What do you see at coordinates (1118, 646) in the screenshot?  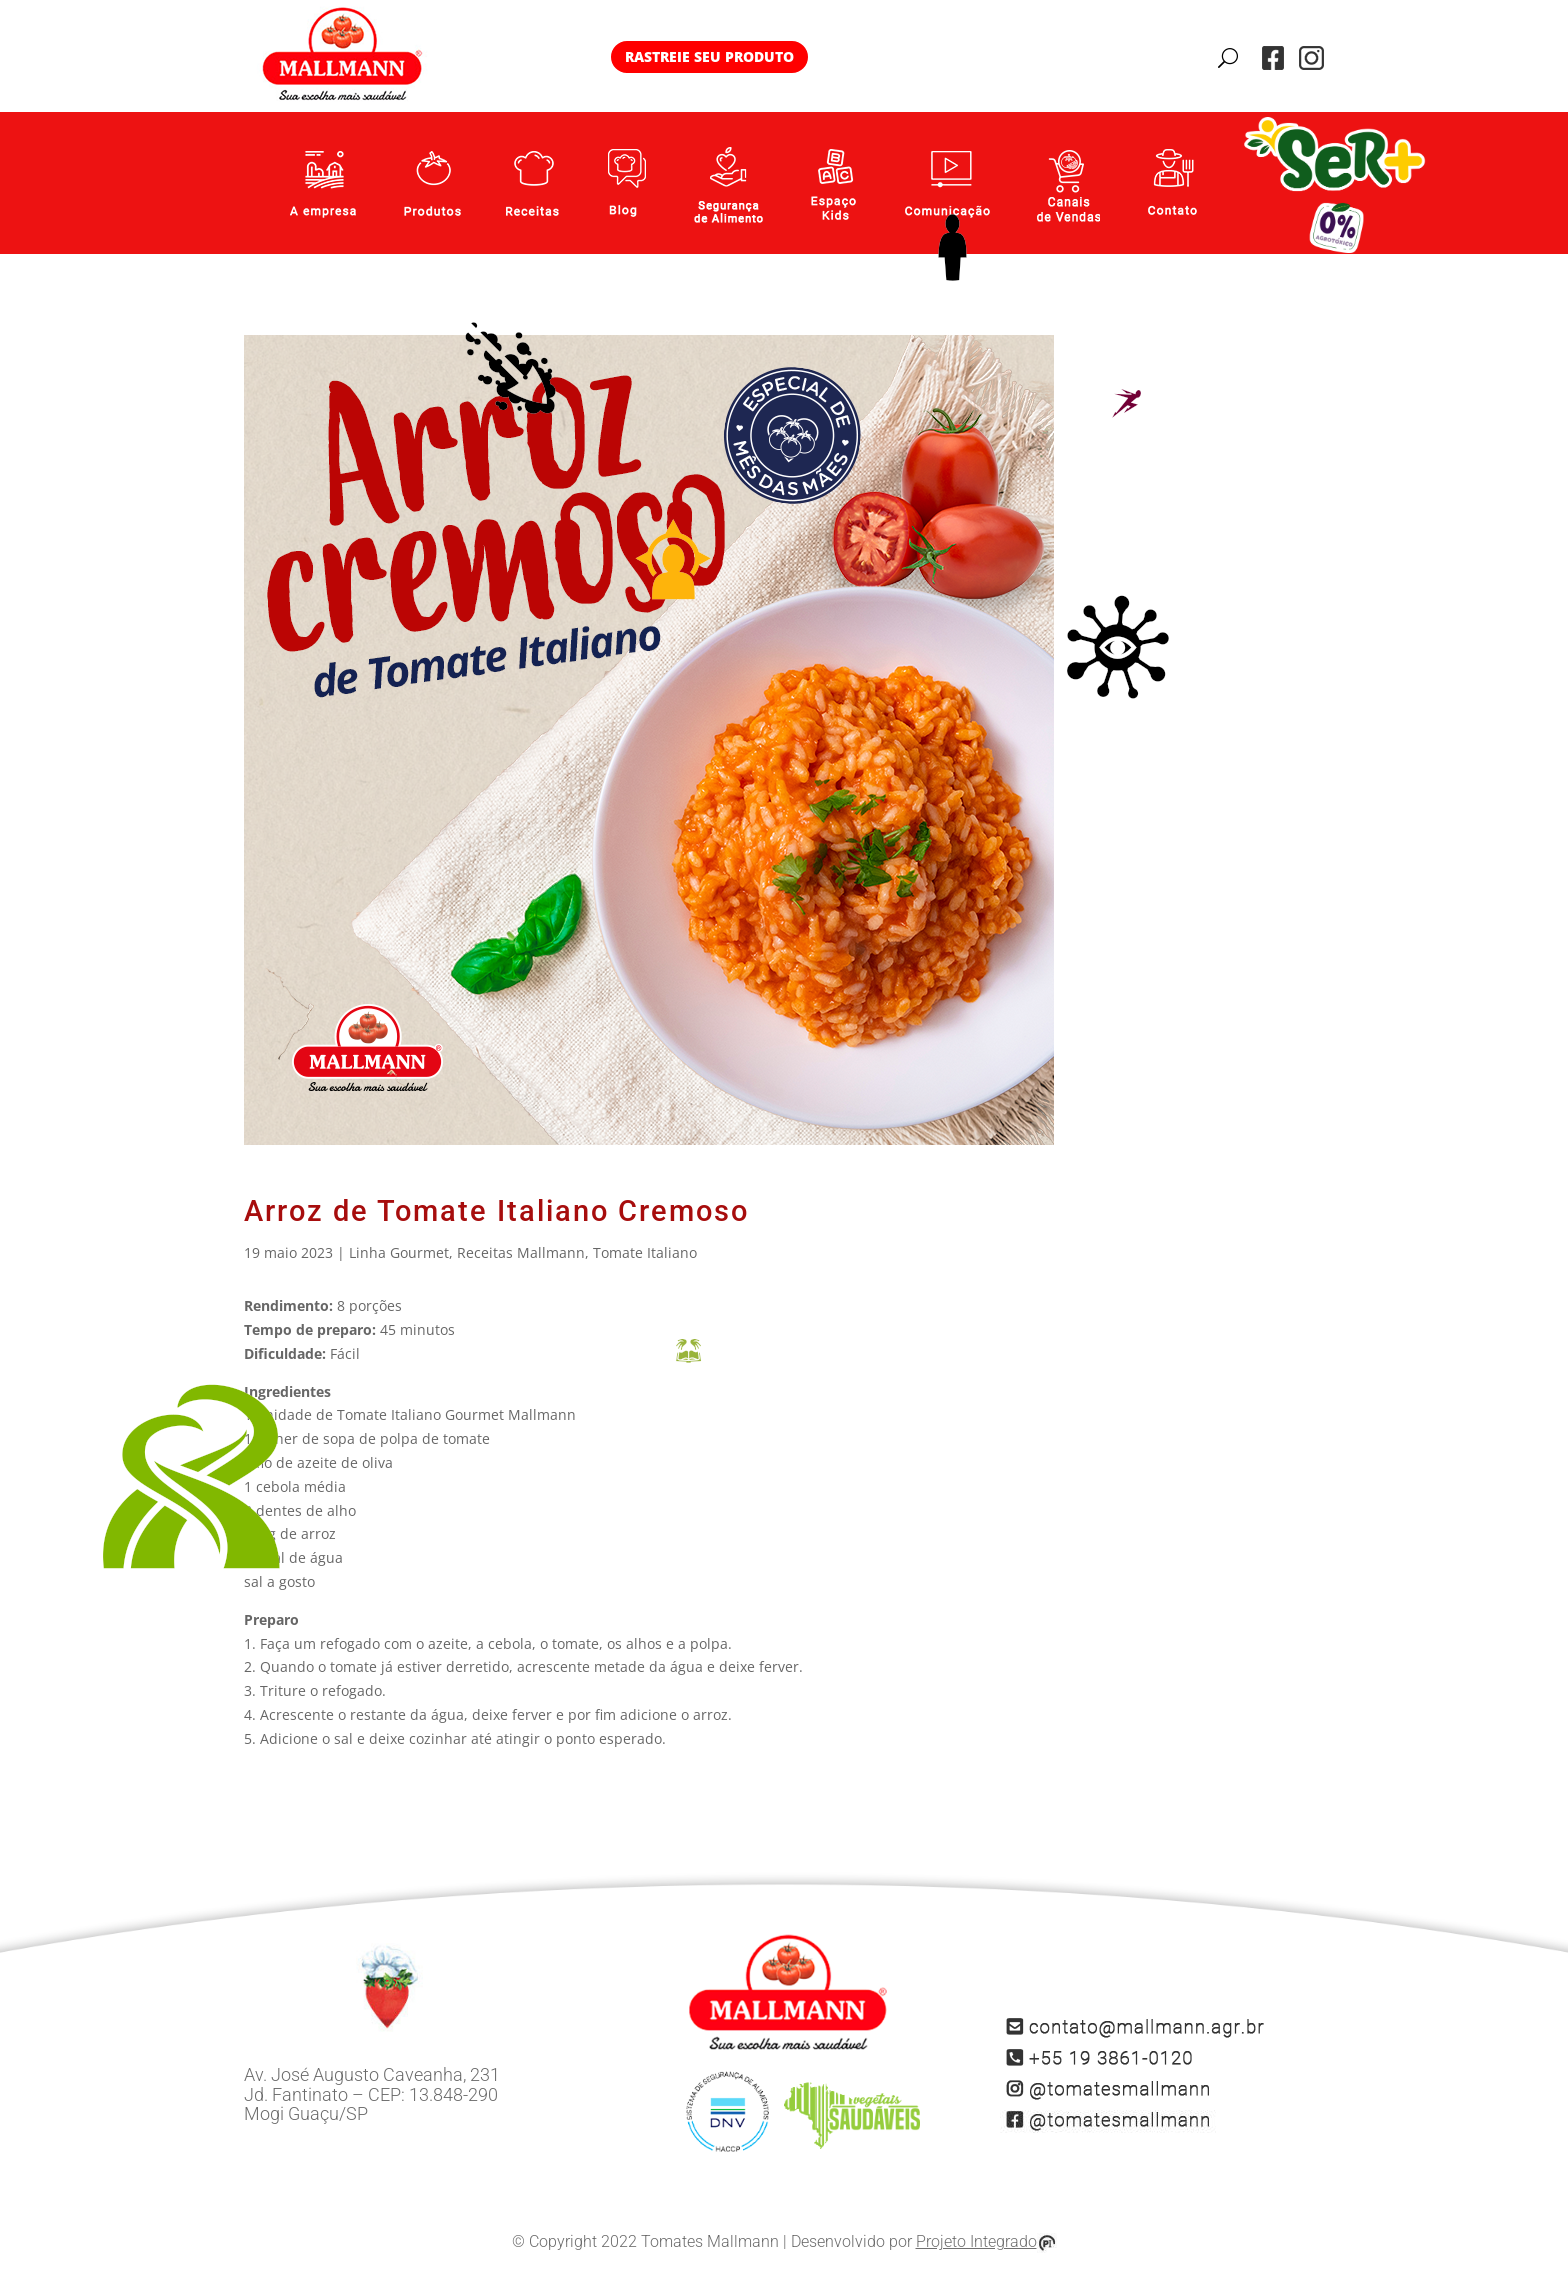 I see `a quirky or playful weather indicator for sunny conditions` at bounding box center [1118, 646].